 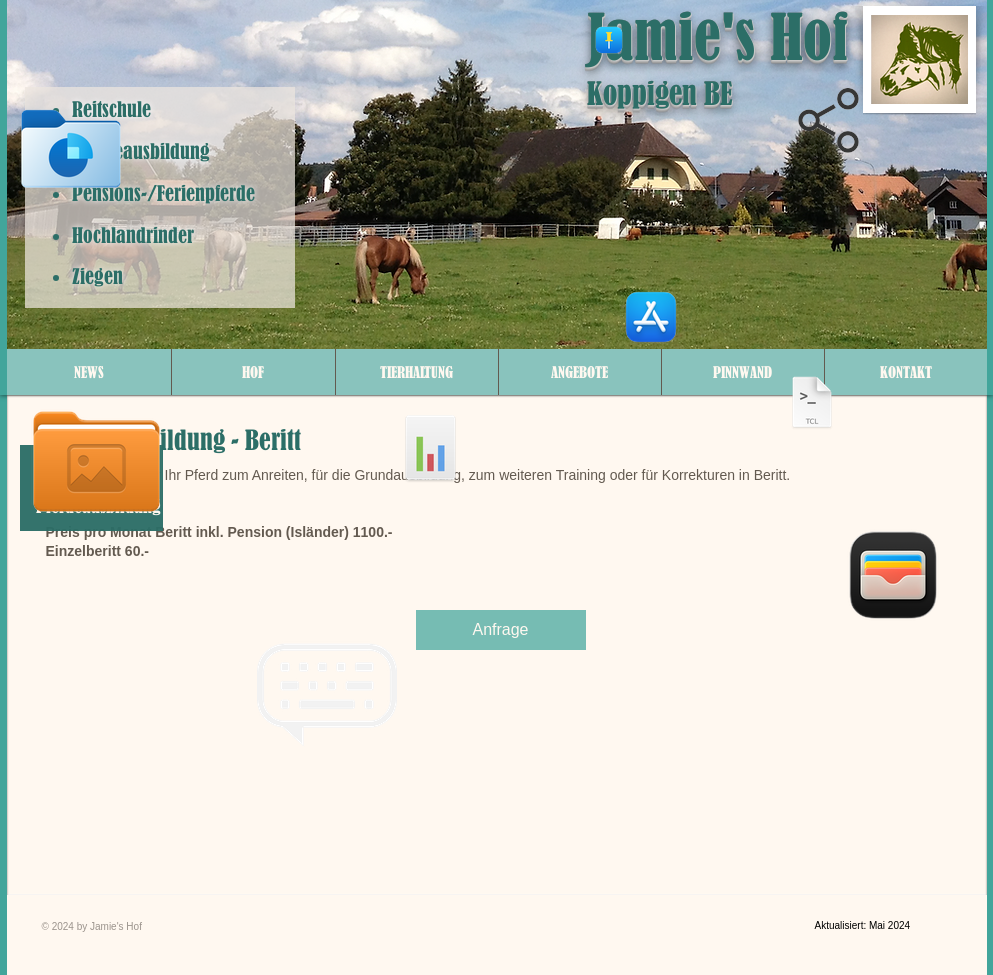 What do you see at coordinates (828, 122) in the screenshot?
I see `access screen sharing or remote desktop settings` at bounding box center [828, 122].